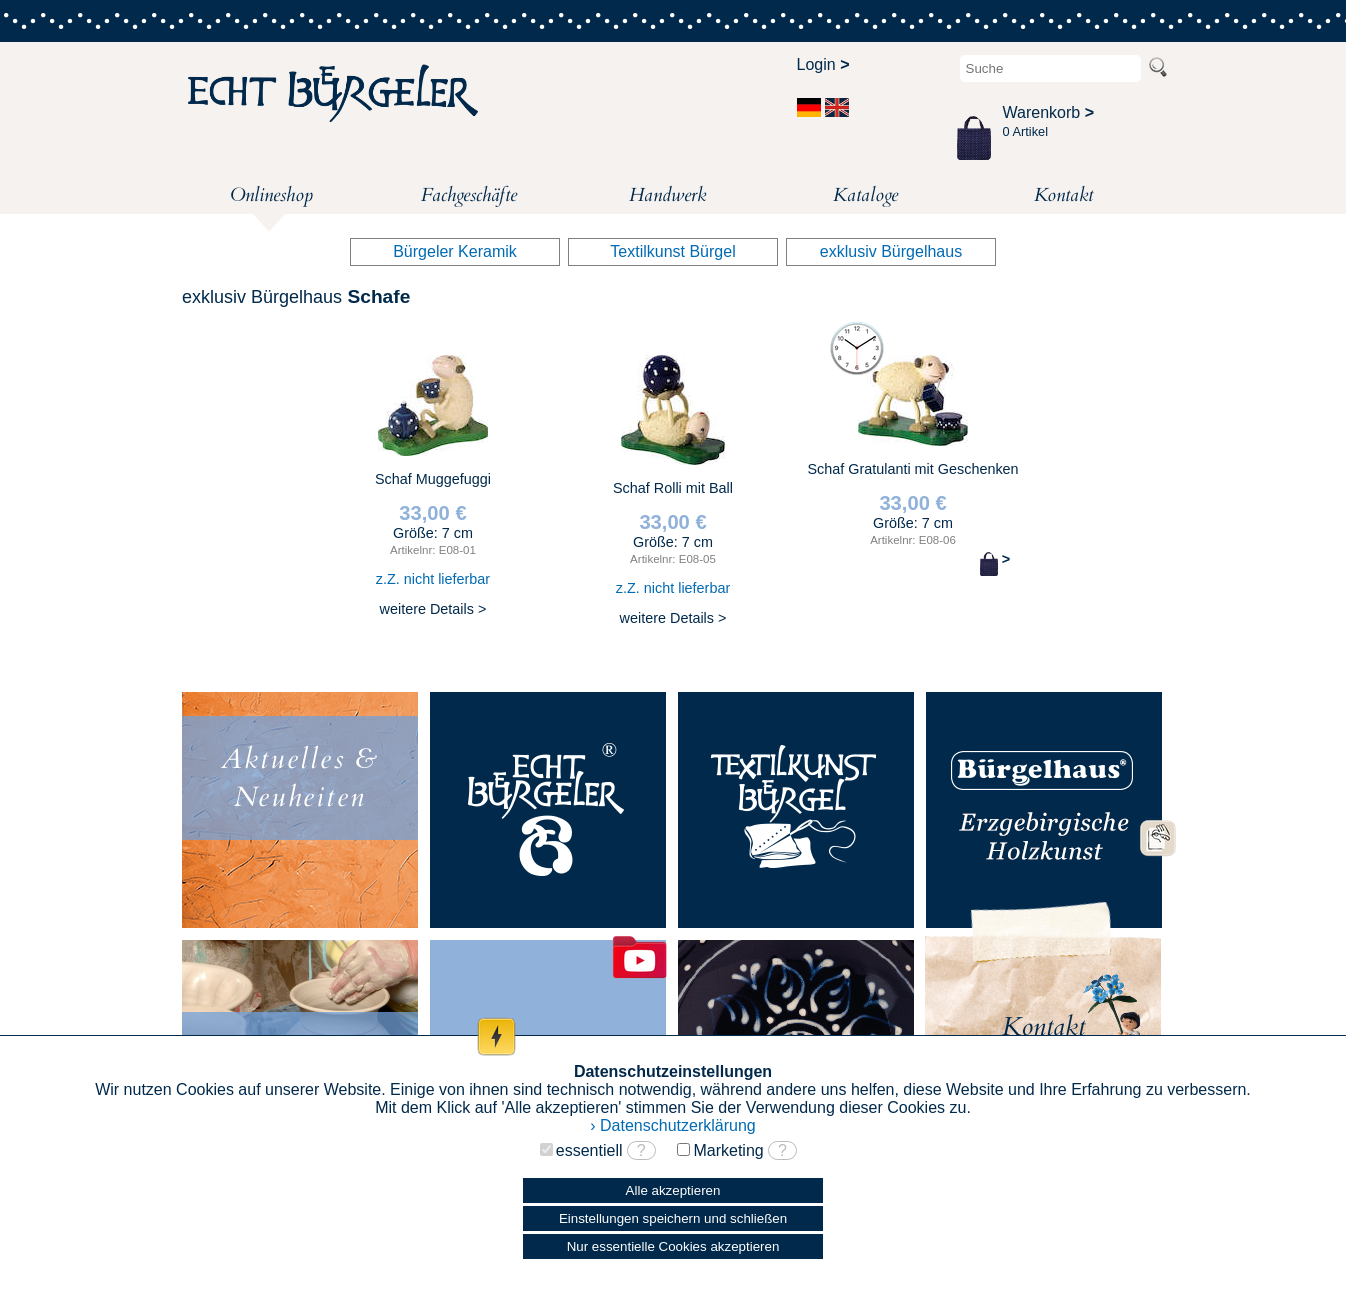 The height and width of the screenshot is (1289, 1346). I want to click on open Claude Notes app, so click(1158, 838).